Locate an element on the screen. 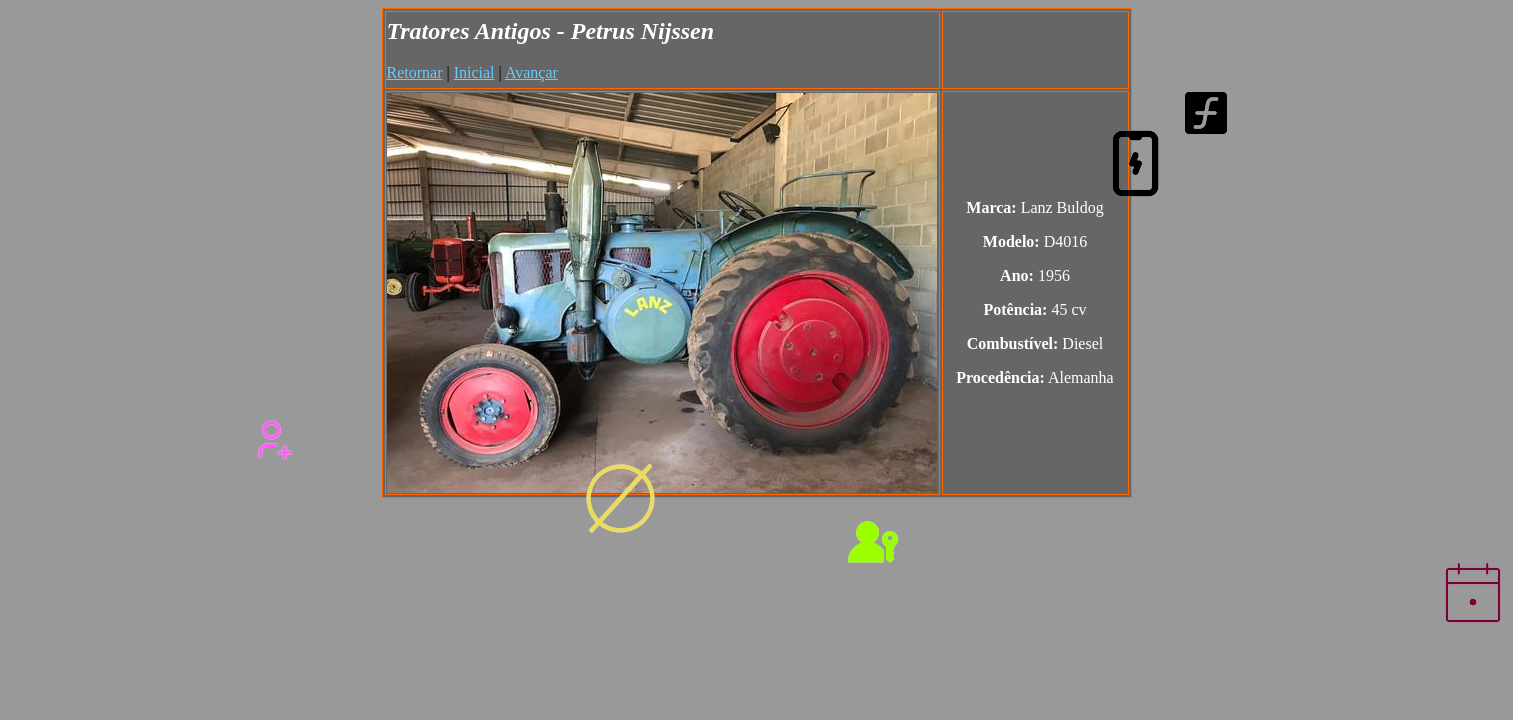 The height and width of the screenshot is (720, 1513). indicates device is currently charging is located at coordinates (1135, 163).